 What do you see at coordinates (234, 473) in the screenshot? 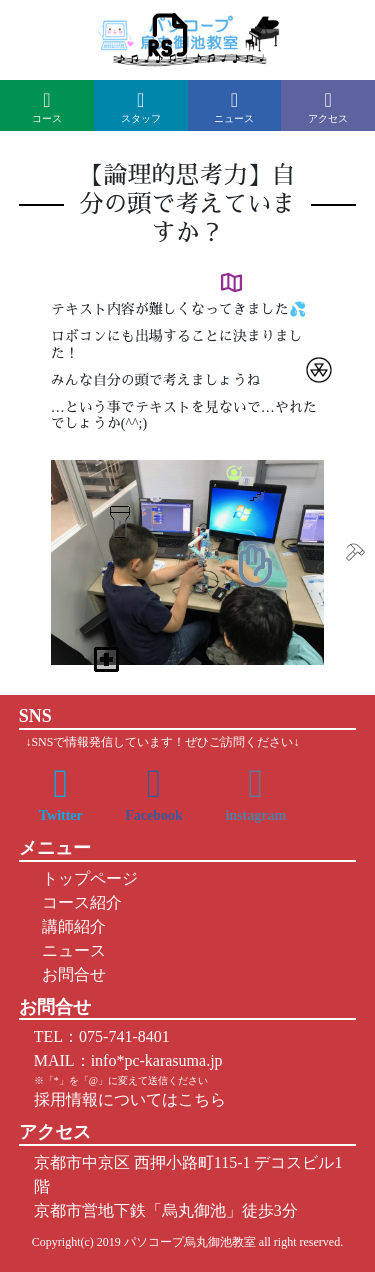
I see `verified user profile` at bounding box center [234, 473].